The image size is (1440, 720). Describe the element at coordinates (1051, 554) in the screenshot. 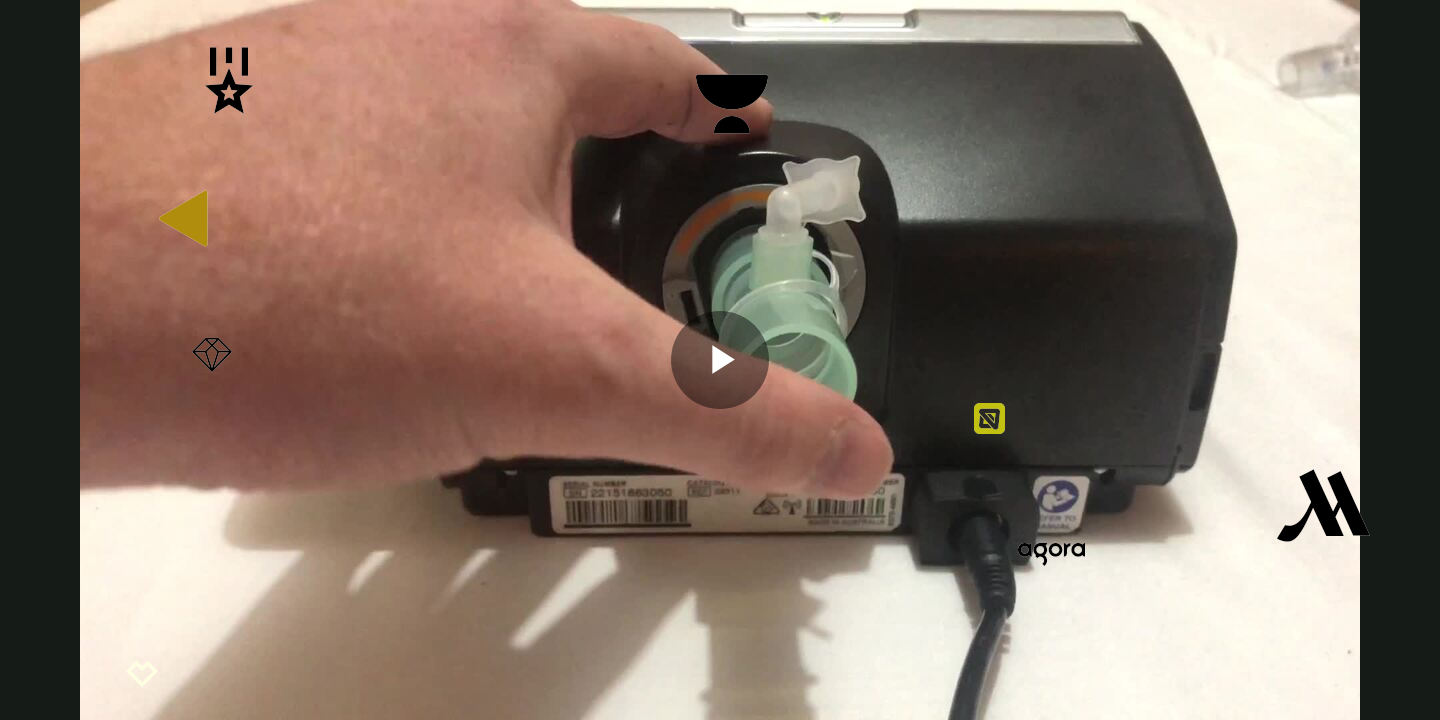

I see `agora brand logo` at that location.